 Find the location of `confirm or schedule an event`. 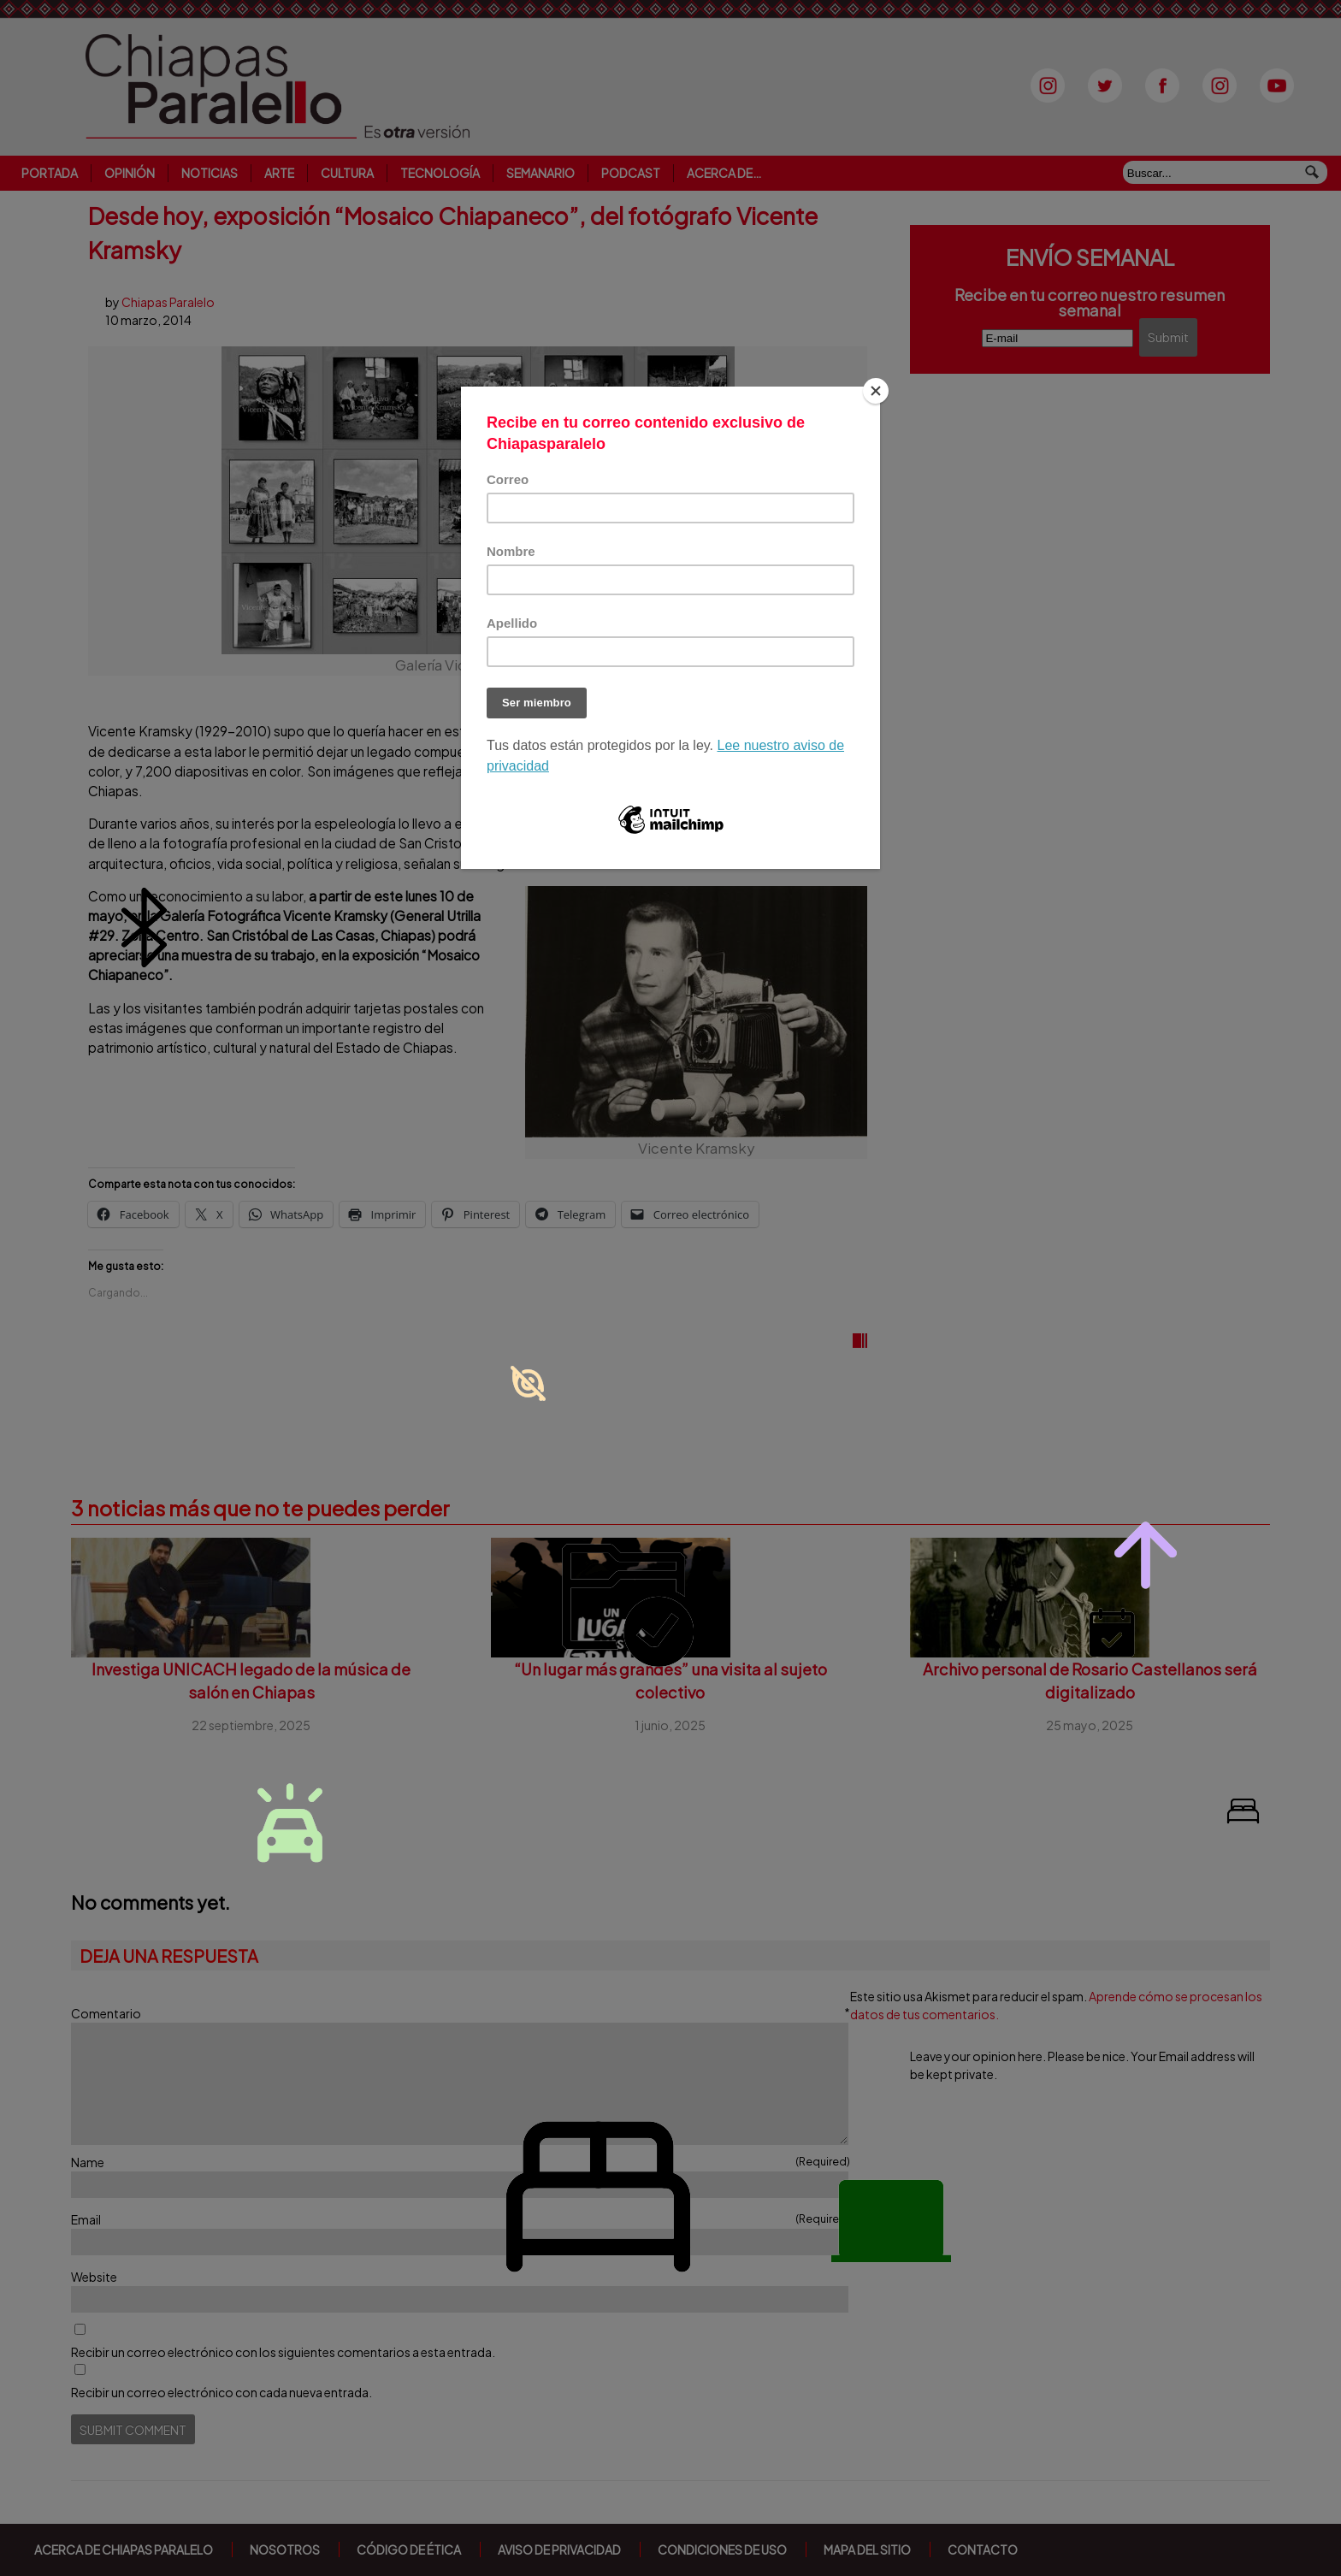

confirm or schedule an event is located at coordinates (1112, 1634).